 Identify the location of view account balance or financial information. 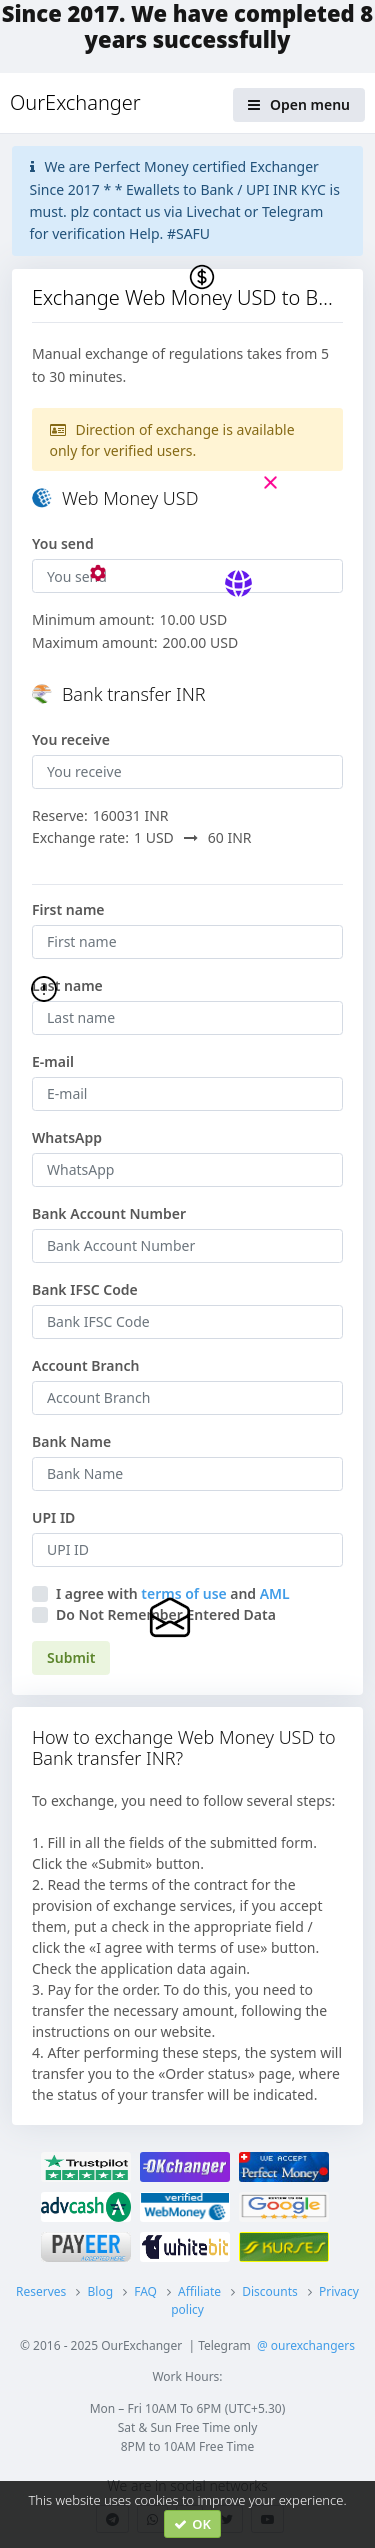
(202, 277).